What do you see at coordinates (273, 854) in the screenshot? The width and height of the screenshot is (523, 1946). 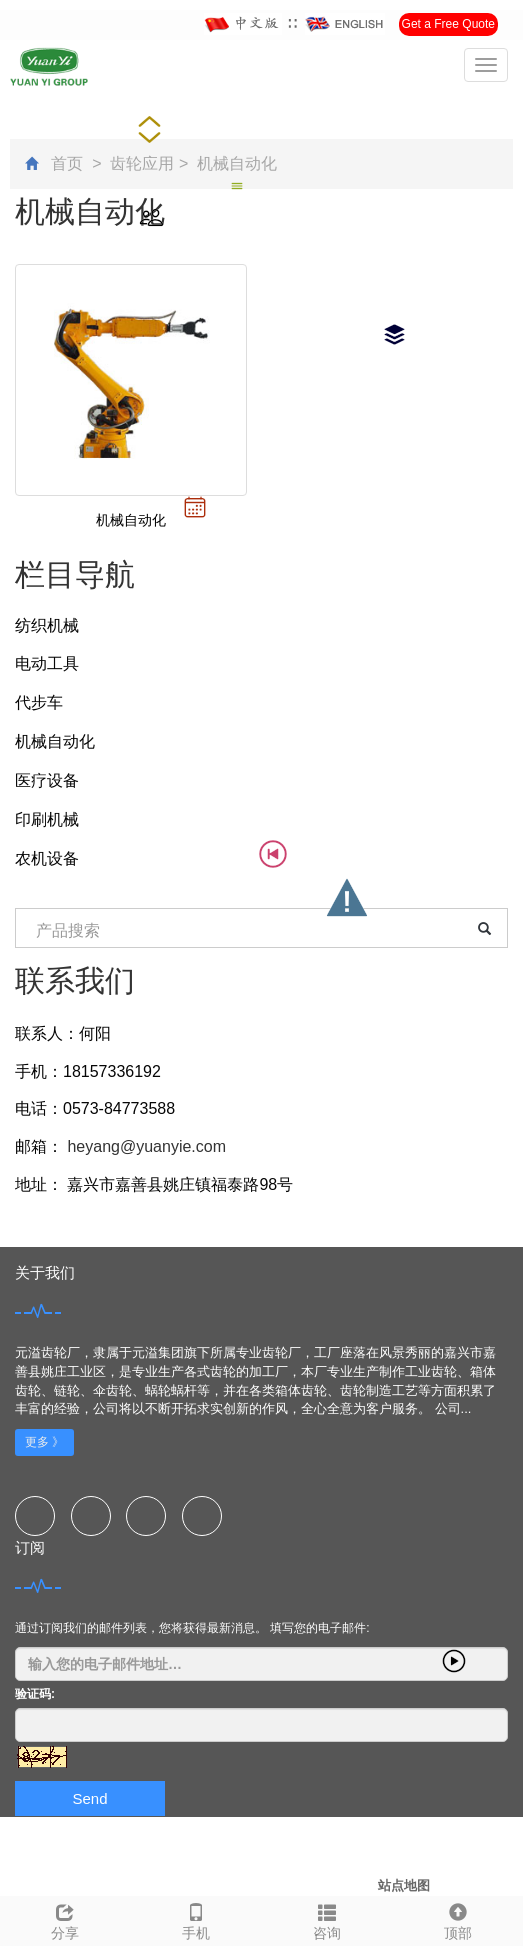 I see `skip to previous track` at bounding box center [273, 854].